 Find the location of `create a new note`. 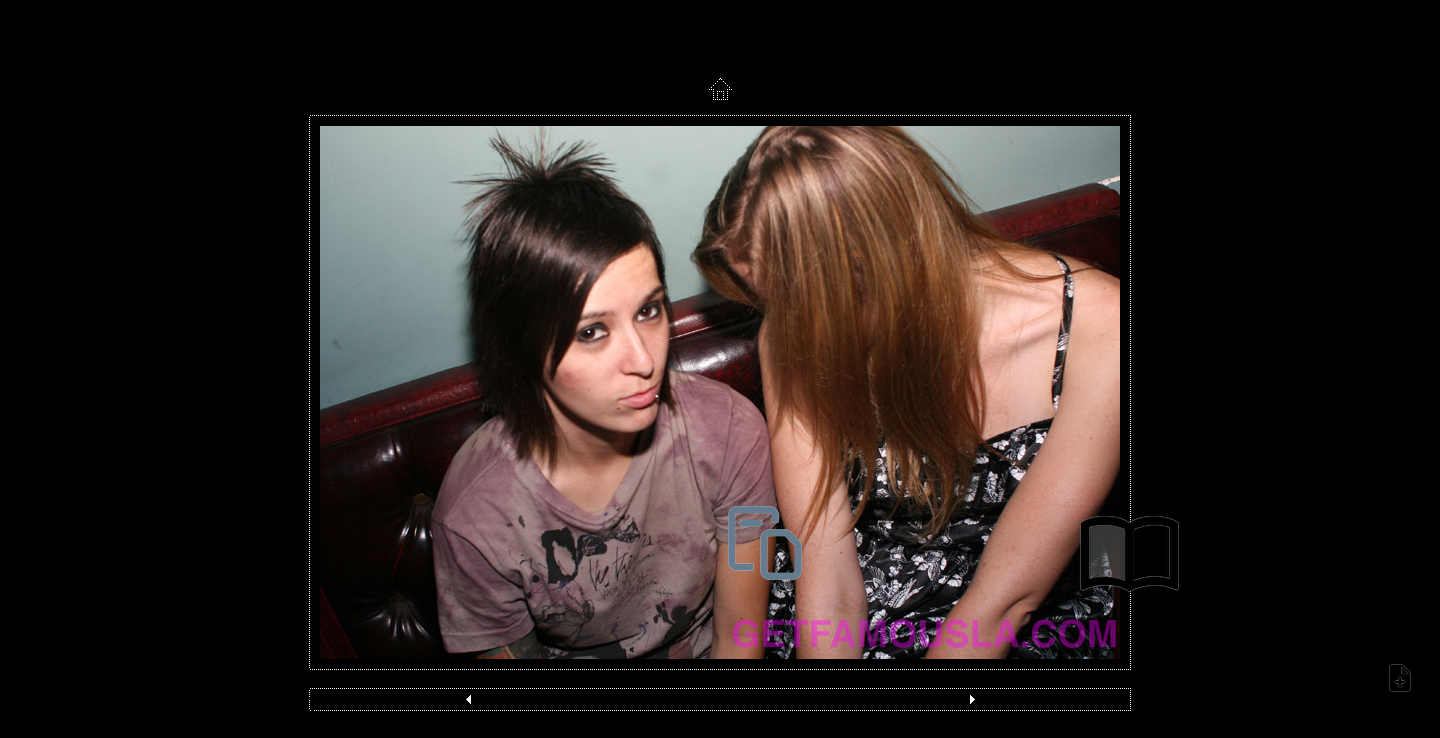

create a new note is located at coordinates (1400, 678).